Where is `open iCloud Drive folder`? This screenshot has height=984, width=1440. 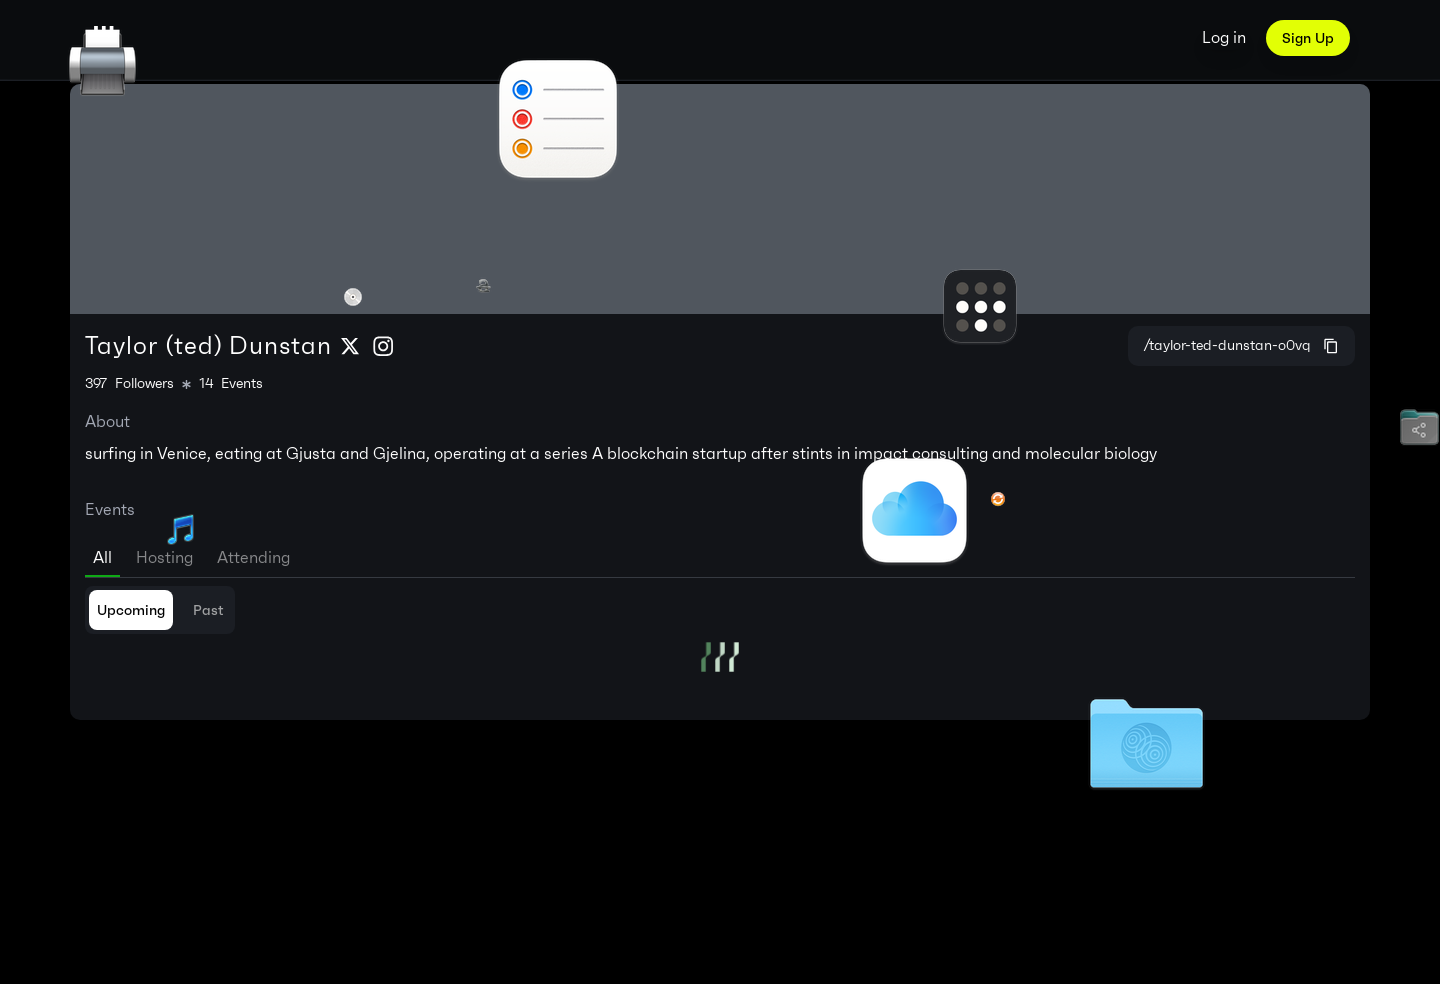 open iCloud Drive folder is located at coordinates (914, 510).